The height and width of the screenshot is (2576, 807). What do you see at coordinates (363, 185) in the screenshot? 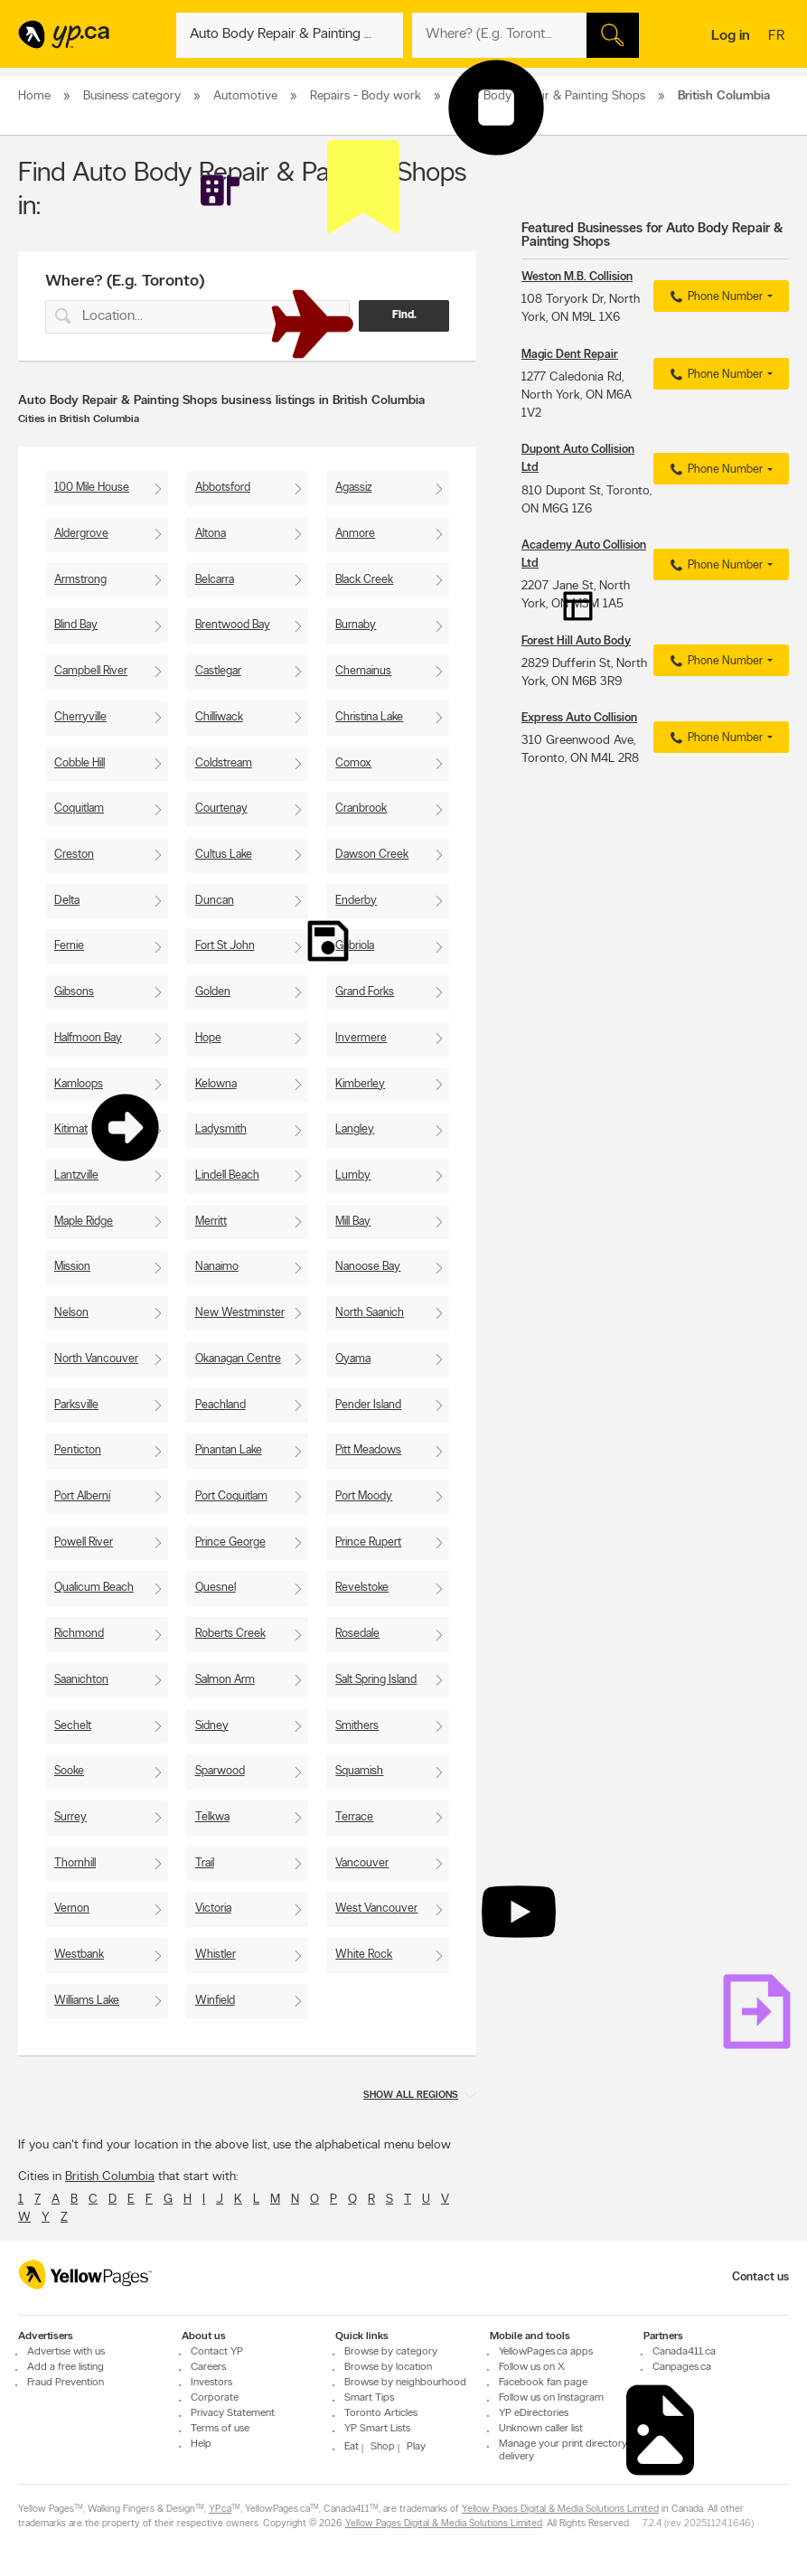
I see `save this item to your bookmarks` at bounding box center [363, 185].